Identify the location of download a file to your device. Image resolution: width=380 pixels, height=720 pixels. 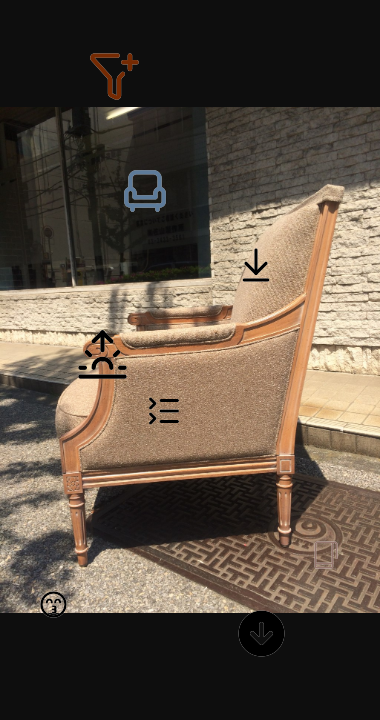
(256, 265).